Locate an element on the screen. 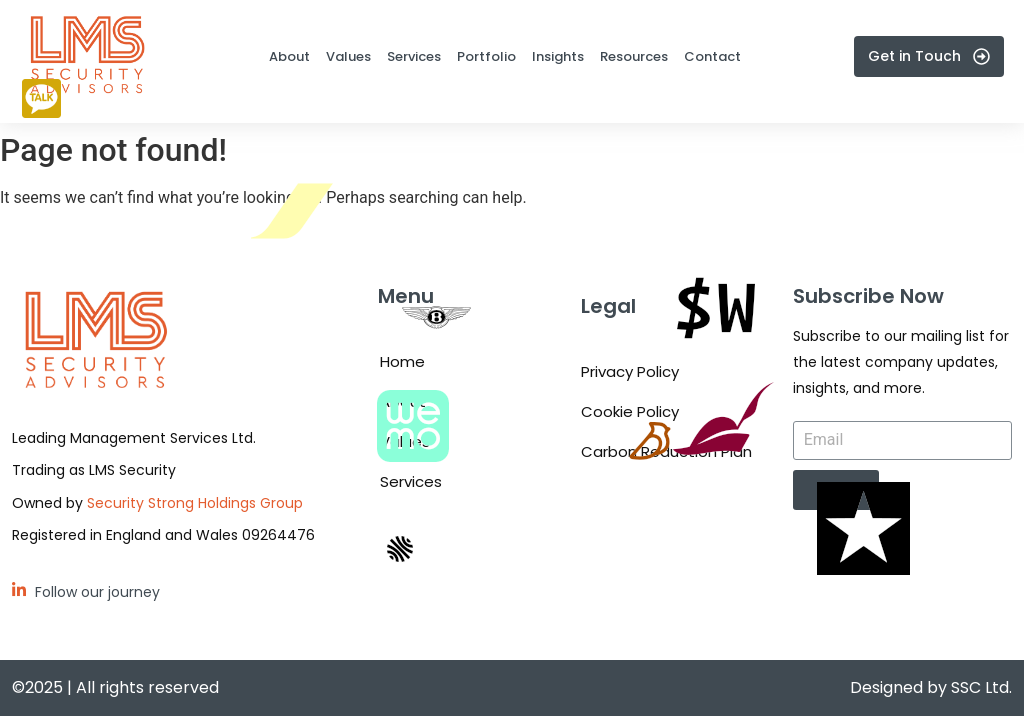 Image resolution: width=1024 pixels, height=720 pixels. pied piper brand logo is located at coordinates (723, 418).